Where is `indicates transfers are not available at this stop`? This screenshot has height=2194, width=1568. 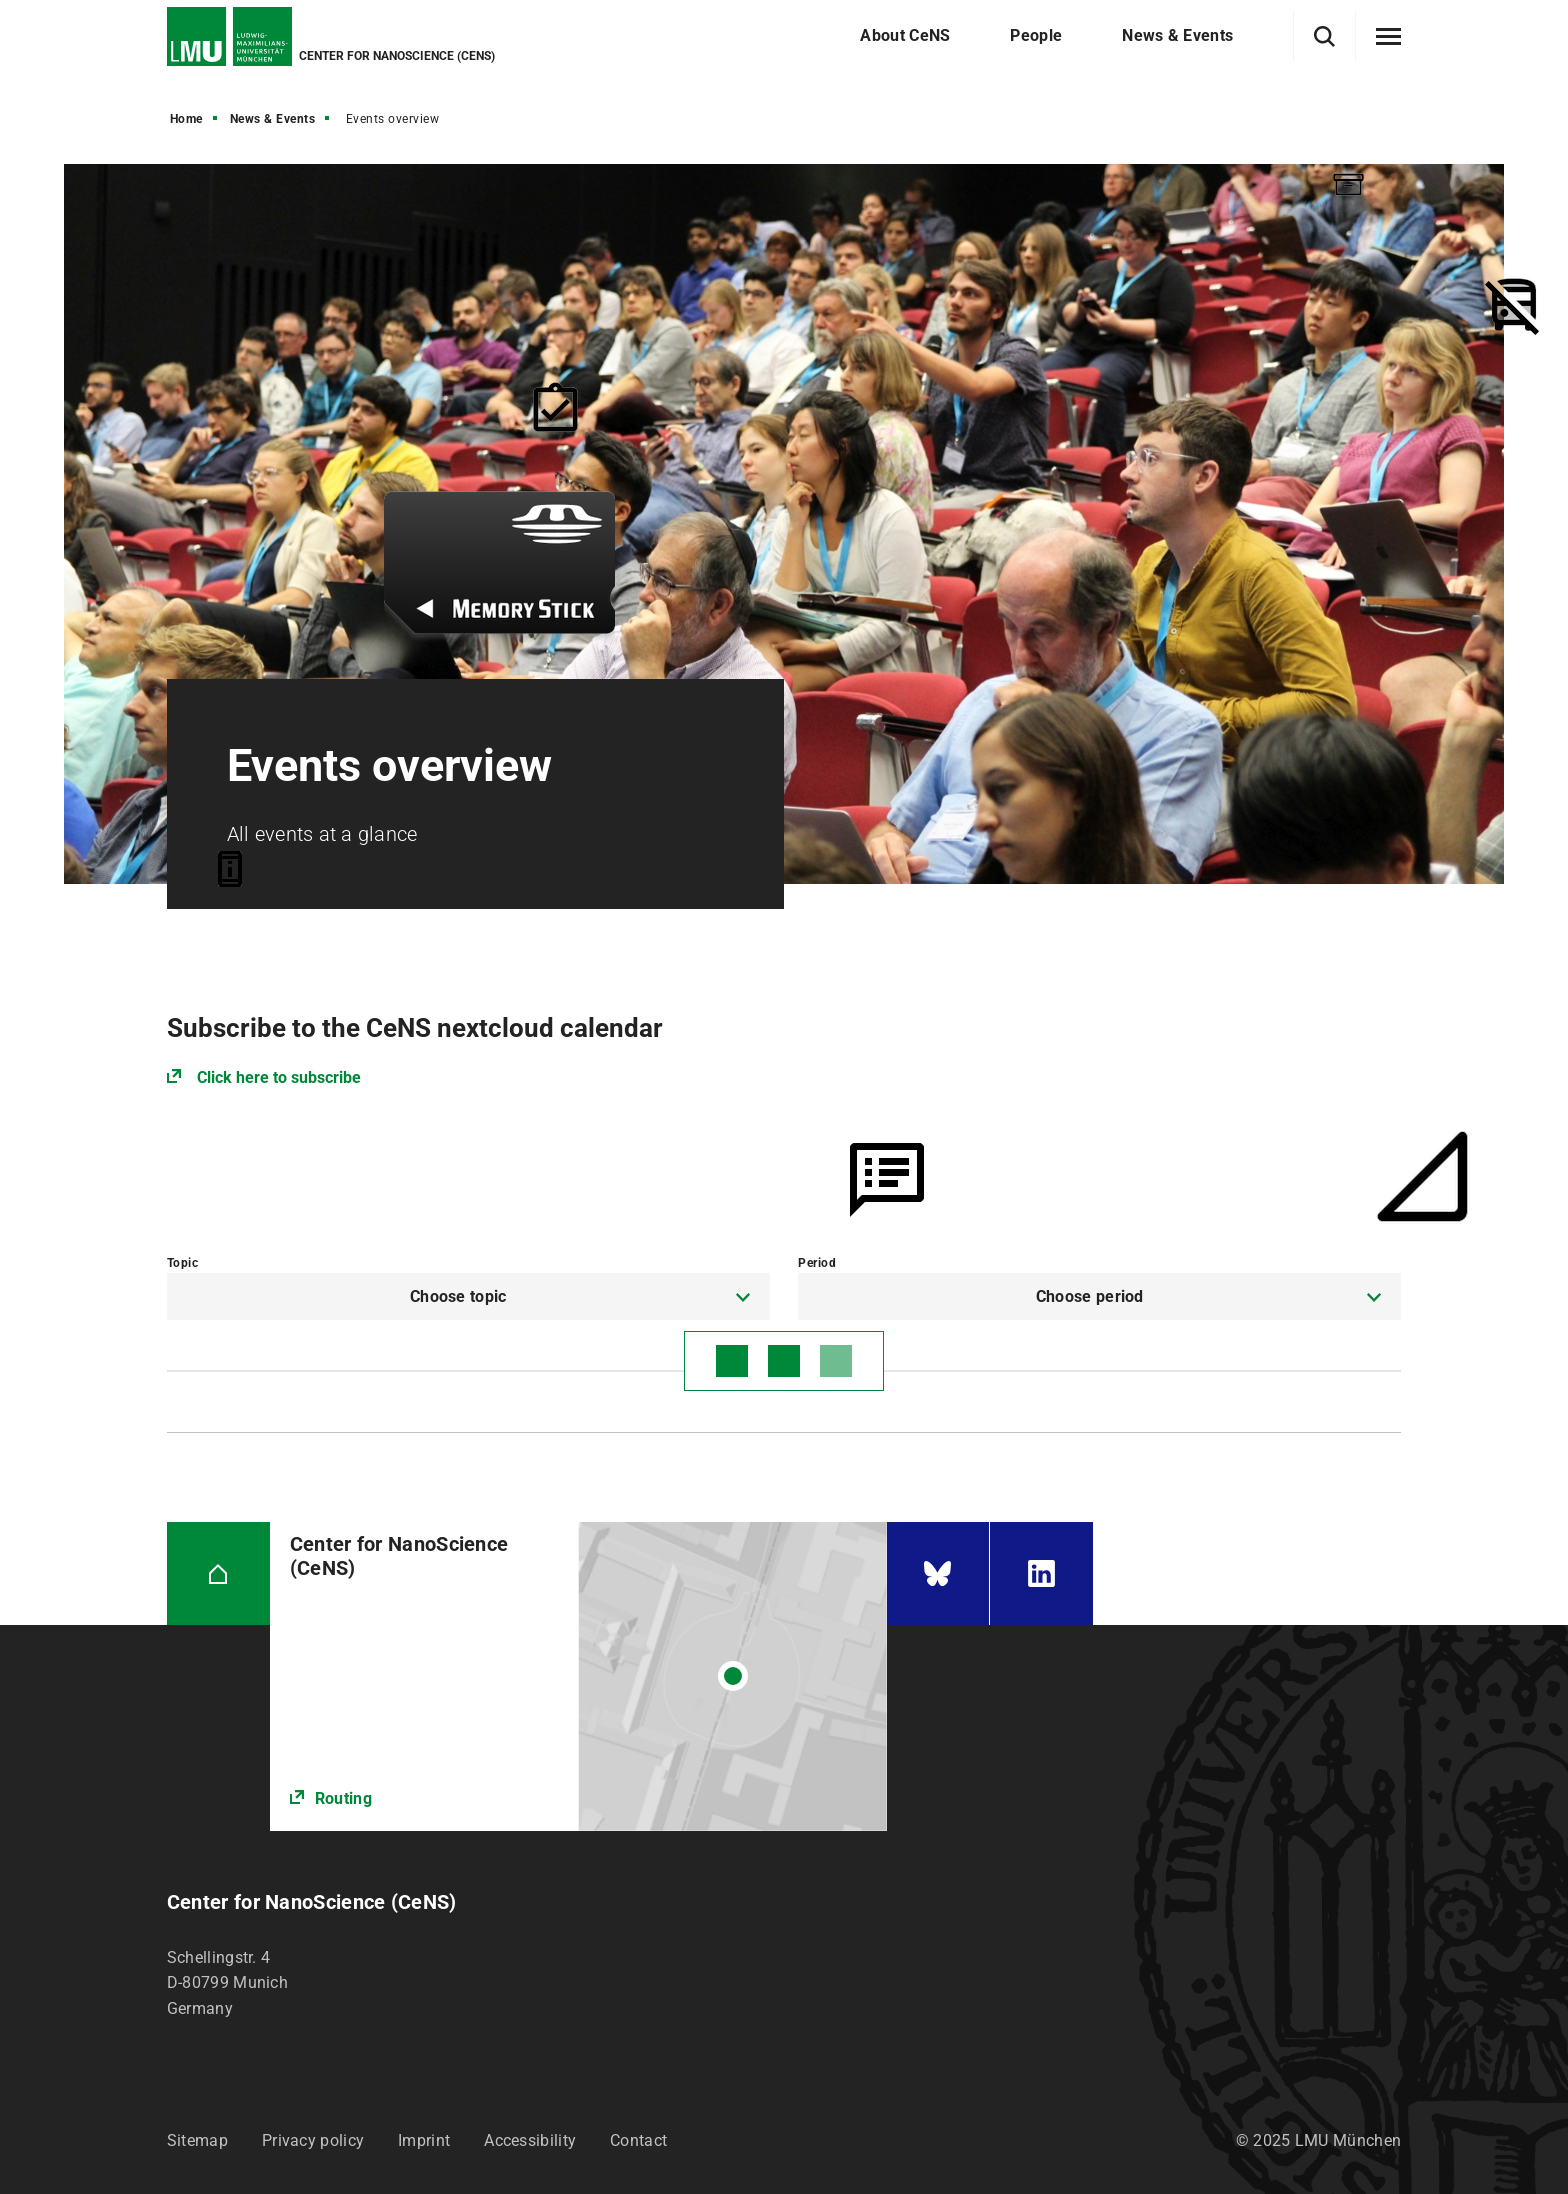 indicates transfers are not available at this stop is located at coordinates (1514, 306).